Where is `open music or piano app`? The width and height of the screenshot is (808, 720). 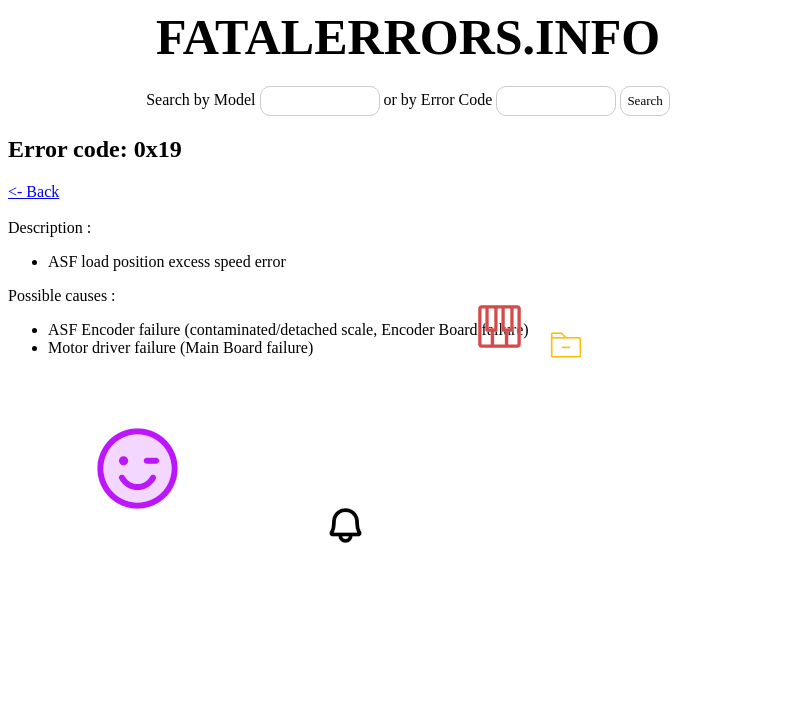 open music or piano app is located at coordinates (499, 326).